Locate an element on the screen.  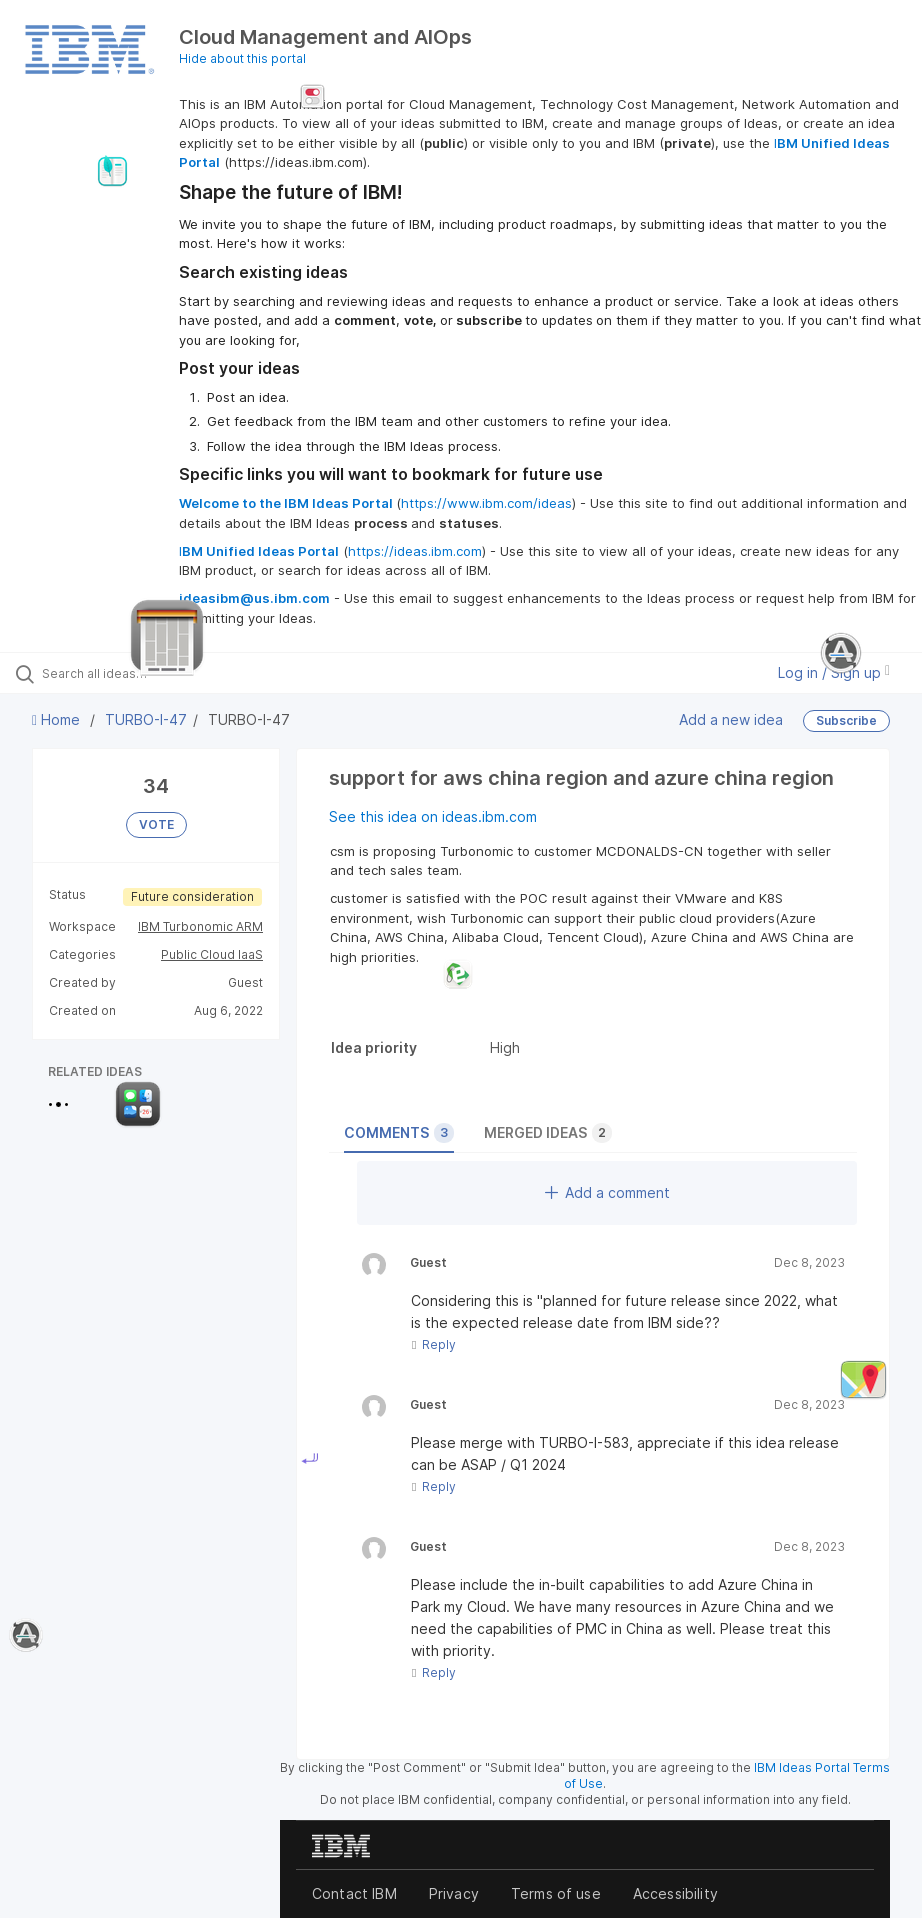
check for available software updates is located at coordinates (26, 1635).